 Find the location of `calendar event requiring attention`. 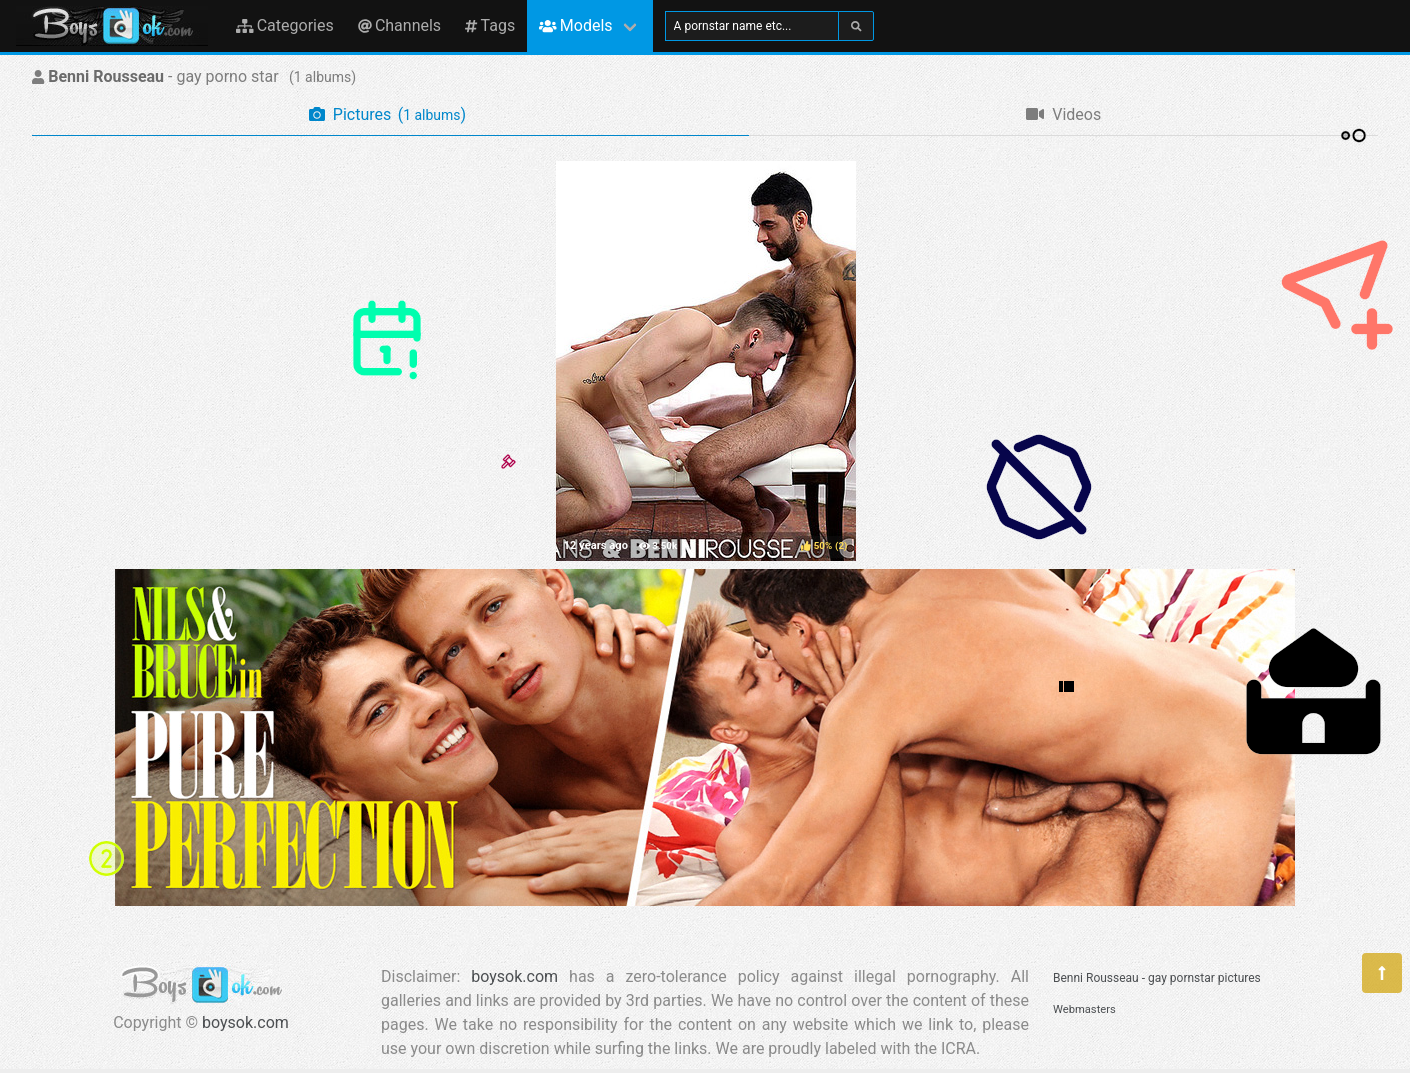

calendar event requiring attention is located at coordinates (387, 338).